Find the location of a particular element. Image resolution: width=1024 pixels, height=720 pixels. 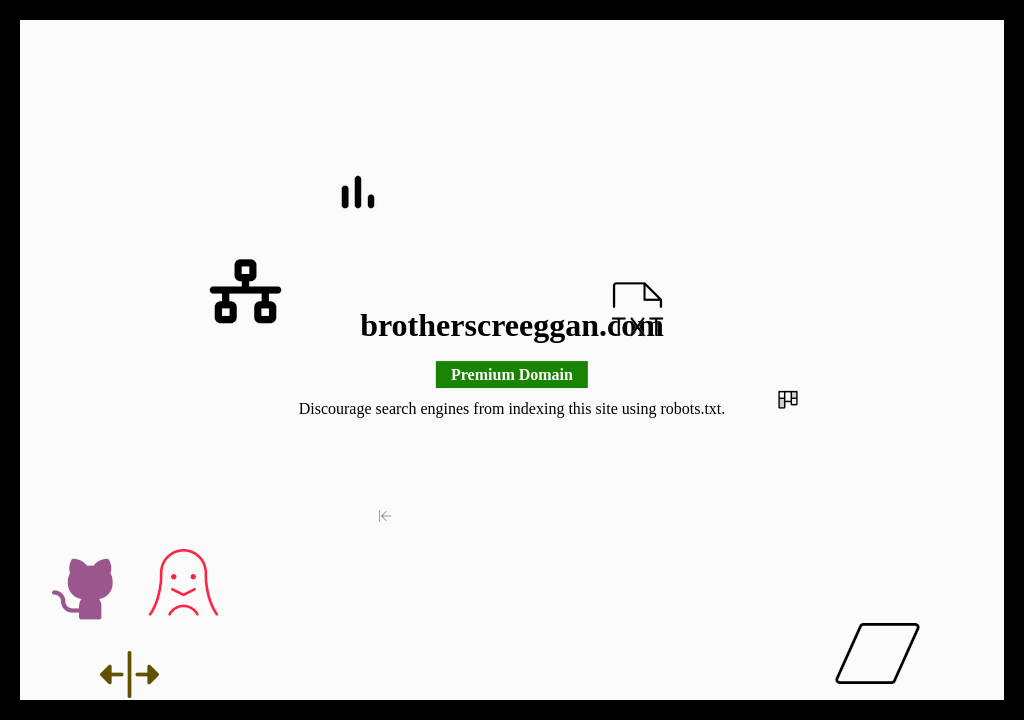

view network connections is located at coordinates (245, 292).